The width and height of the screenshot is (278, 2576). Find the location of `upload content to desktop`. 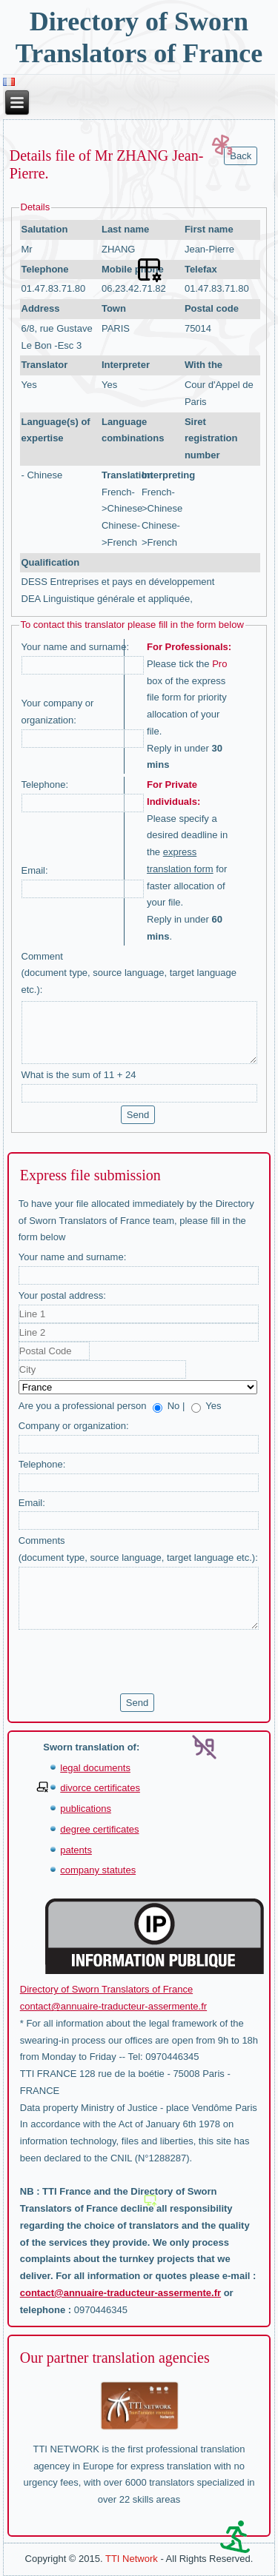

upload content to desktop is located at coordinates (150, 2200).